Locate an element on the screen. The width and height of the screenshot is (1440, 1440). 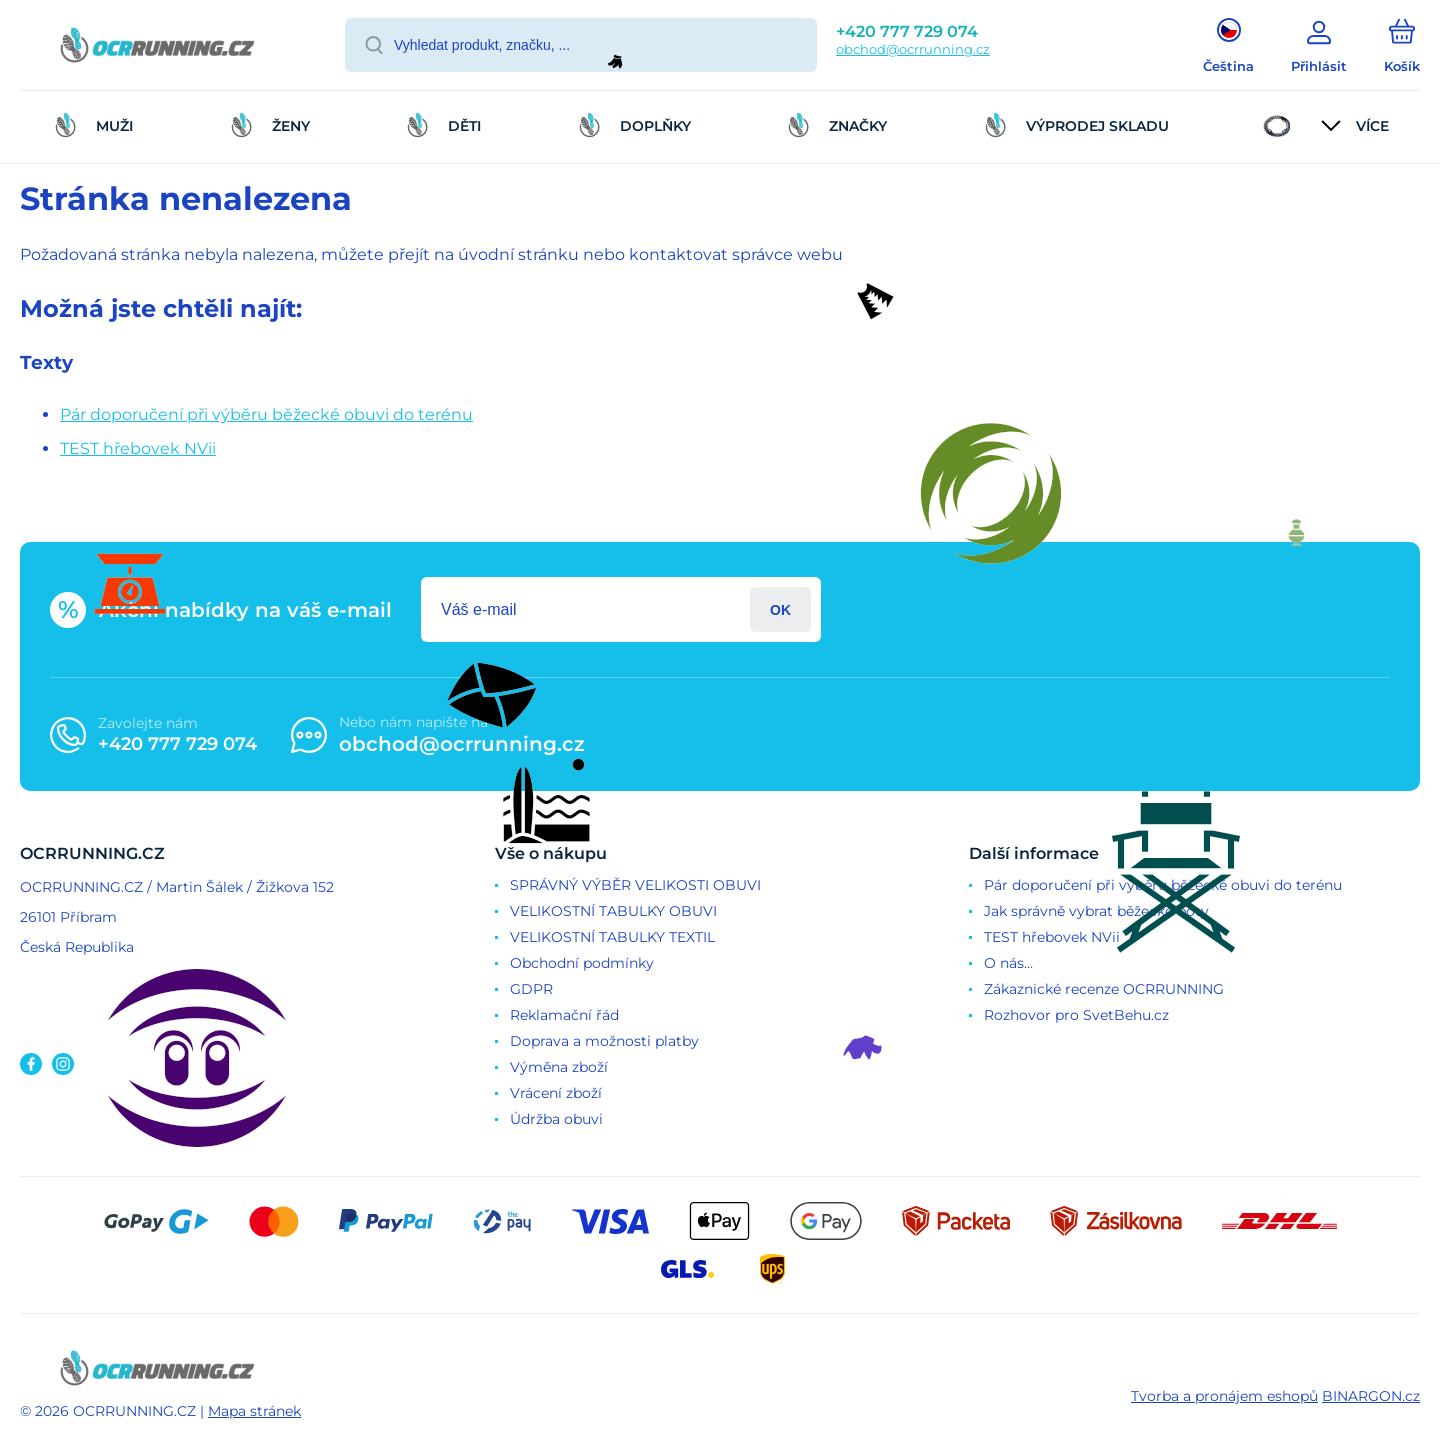
access surfing or water sports activities is located at coordinates (546, 799).